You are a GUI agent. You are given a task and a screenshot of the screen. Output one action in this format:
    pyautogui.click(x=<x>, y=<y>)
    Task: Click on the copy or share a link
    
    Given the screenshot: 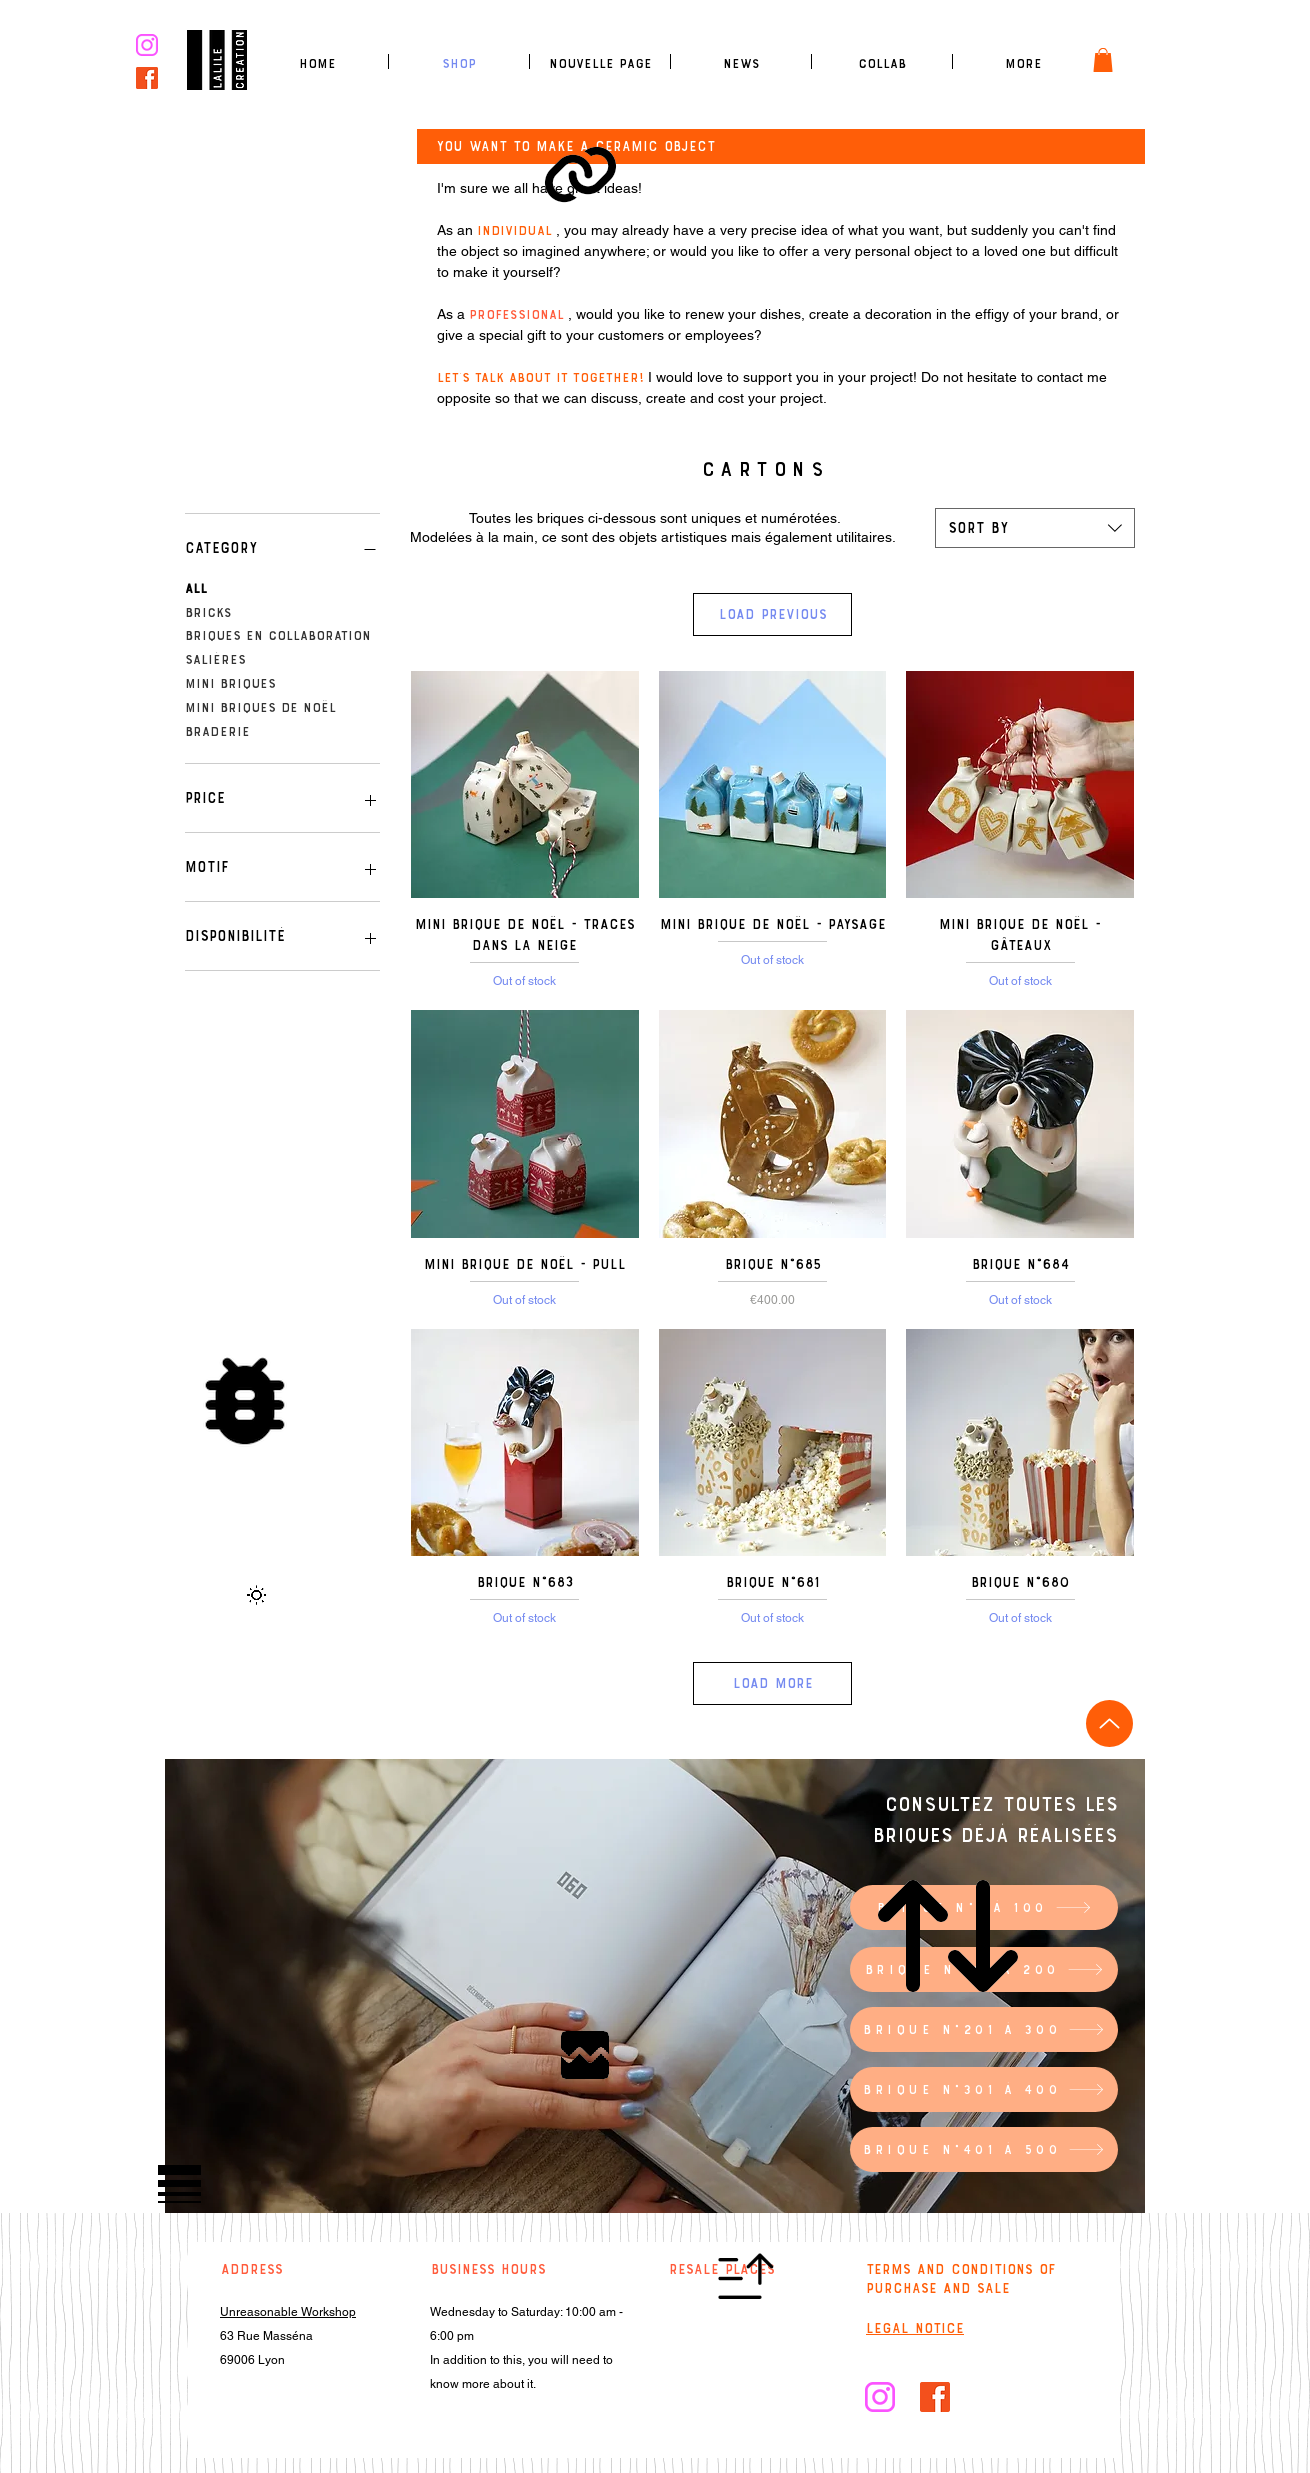 What is the action you would take?
    pyautogui.click(x=580, y=174)
    